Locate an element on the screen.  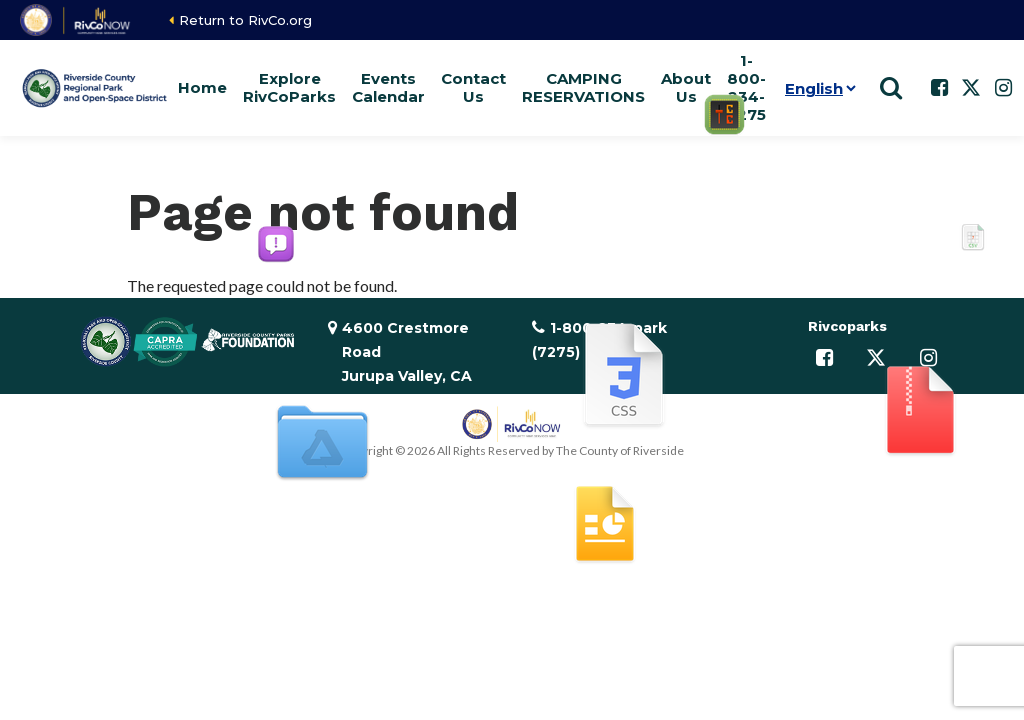
a CSS stylesheet file is located at coordinates (624, 376).